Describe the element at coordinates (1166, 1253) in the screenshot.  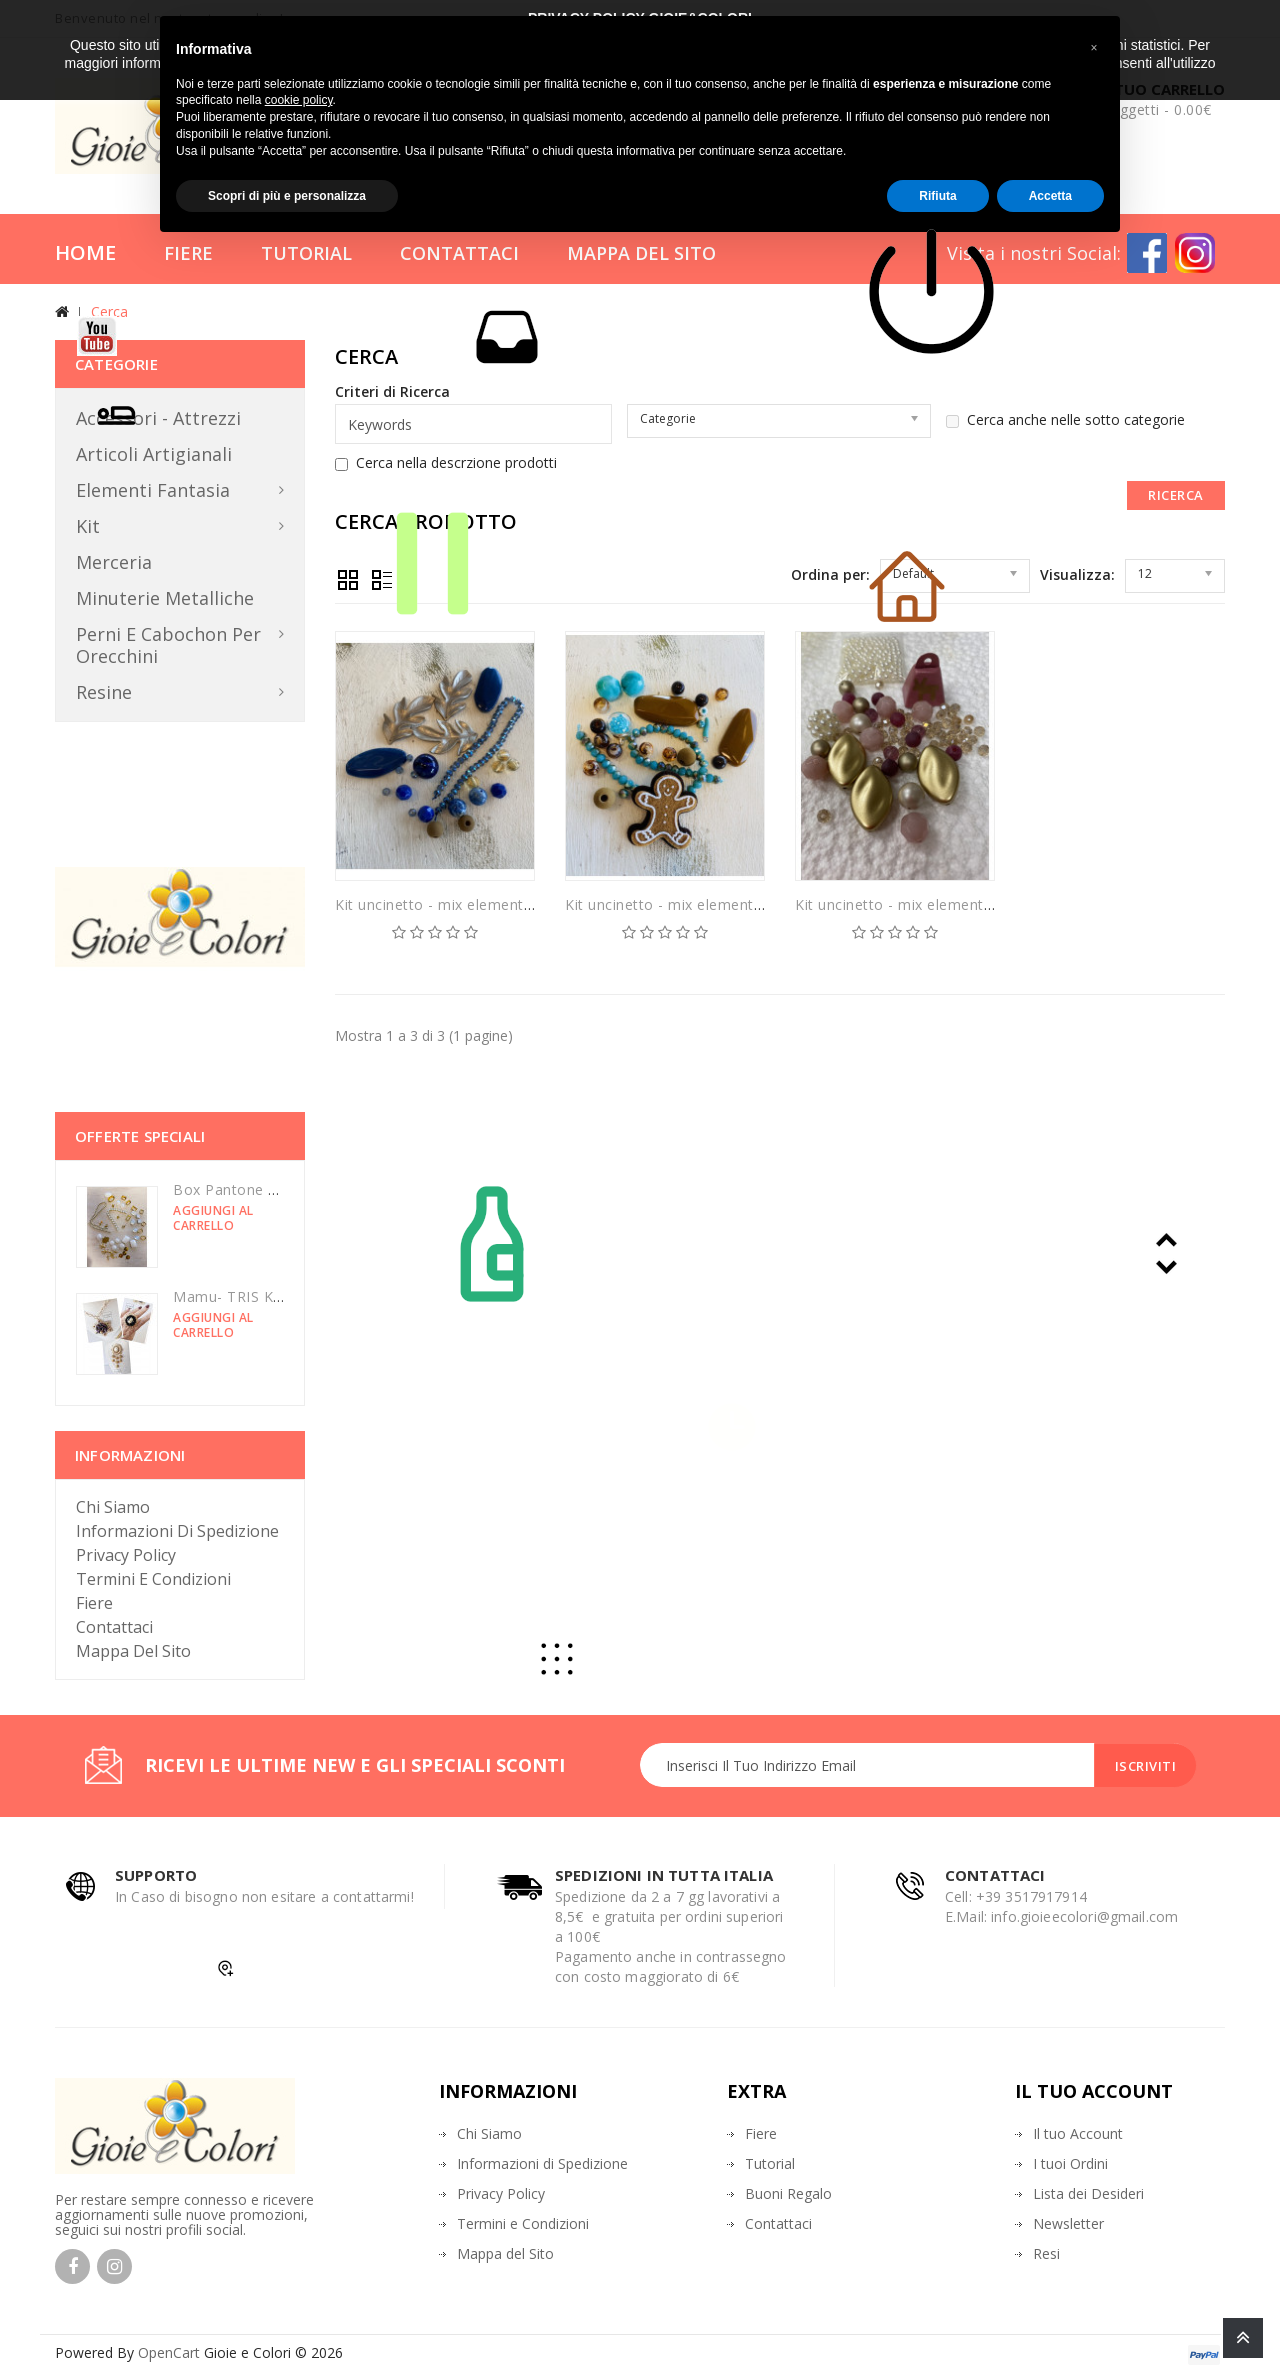
I see `expand to show more content` at that location.